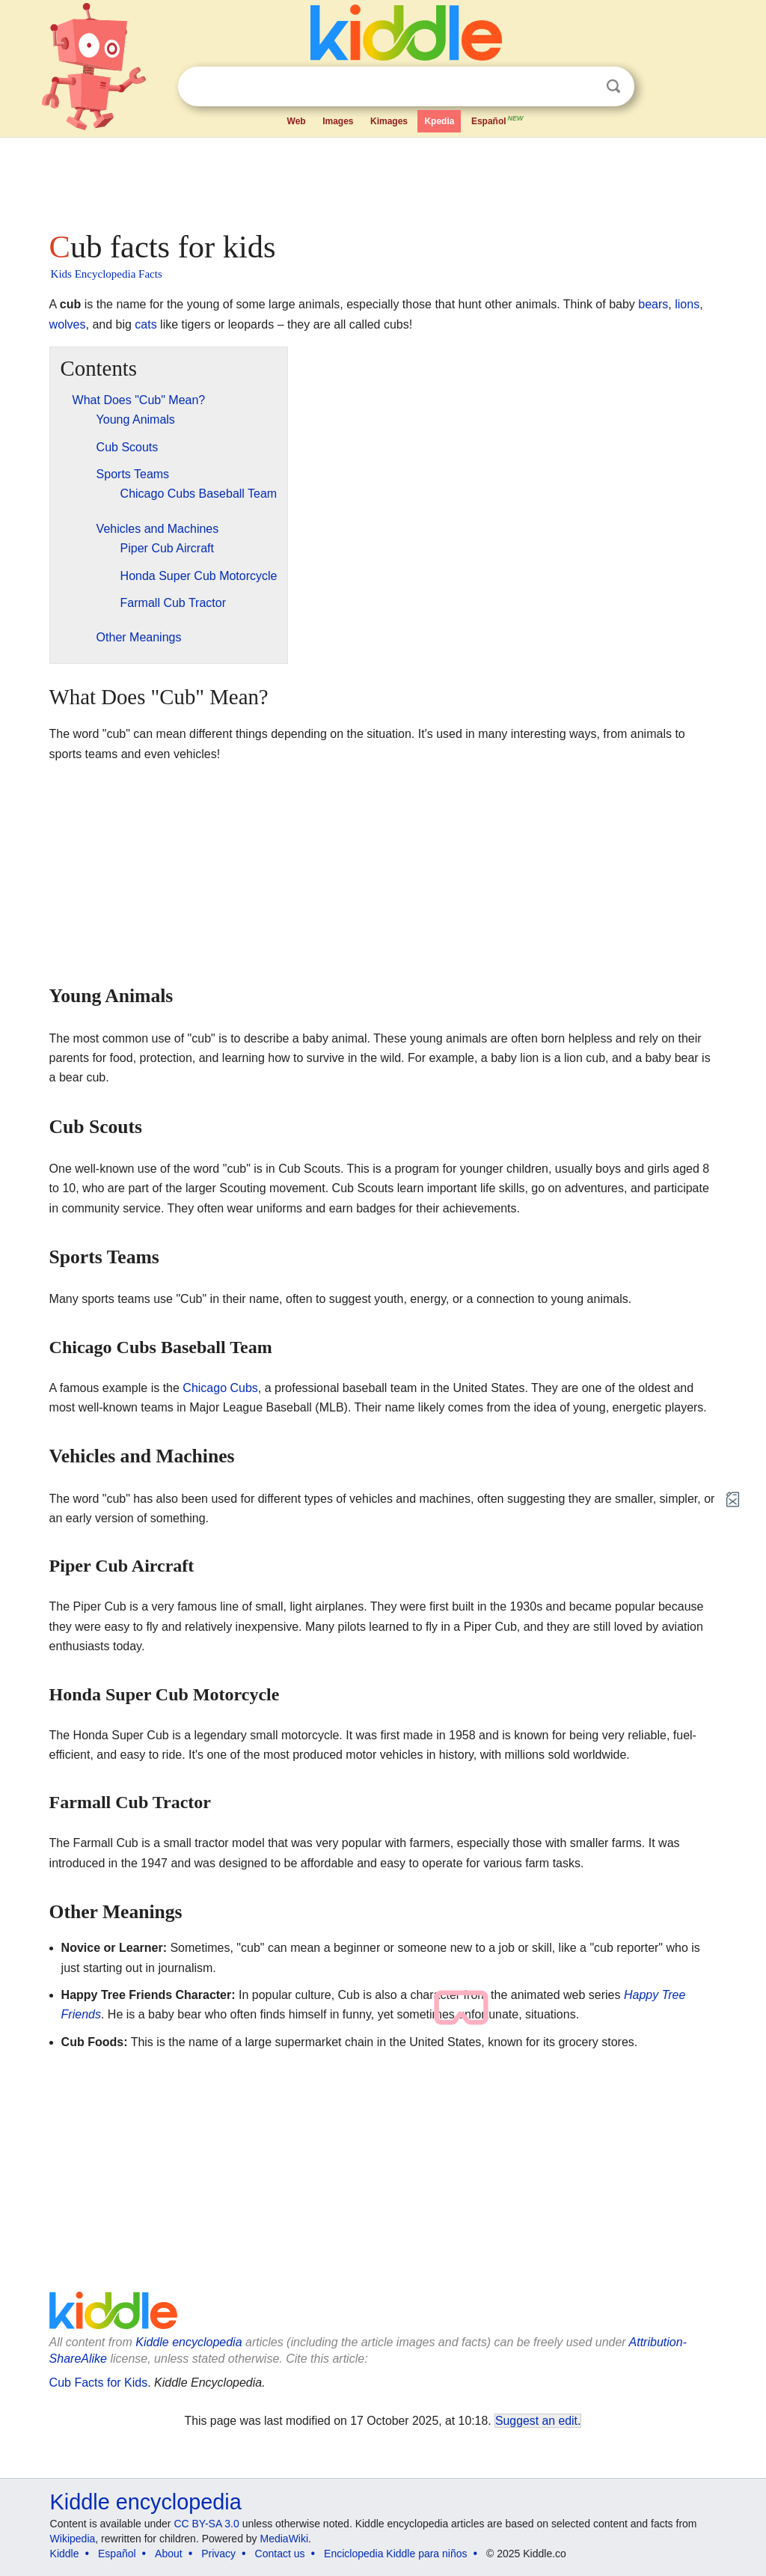 This screenshot has width=766, height=2576. What do you see at coordinates (461, 2007) in the screenshot?
I see `access virtual reality or VR mode` at bounding box center [461, 2007].